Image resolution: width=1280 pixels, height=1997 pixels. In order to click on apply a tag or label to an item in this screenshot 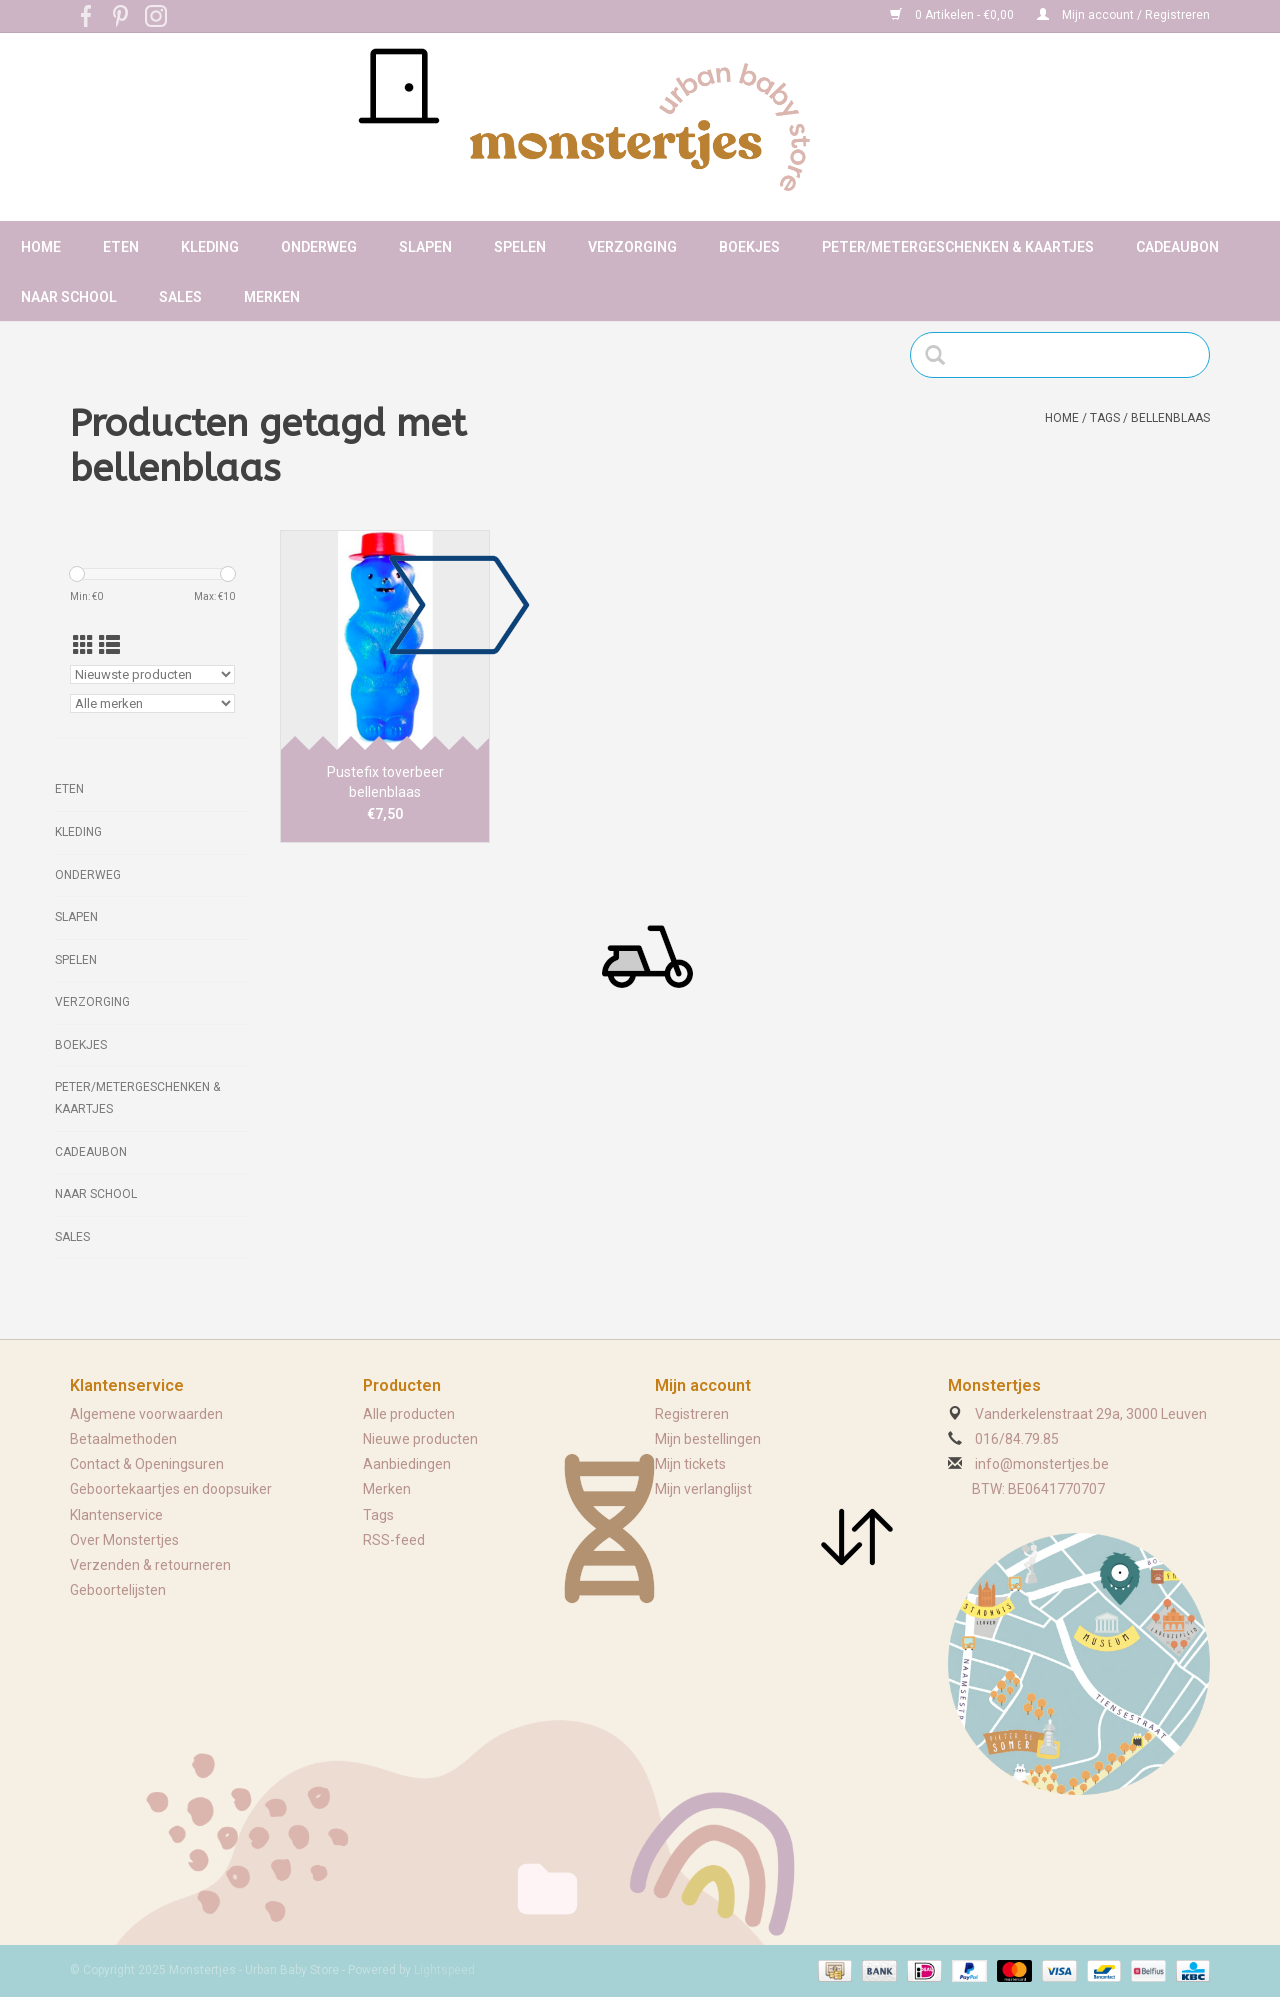, I will do `click(454, 605)`.